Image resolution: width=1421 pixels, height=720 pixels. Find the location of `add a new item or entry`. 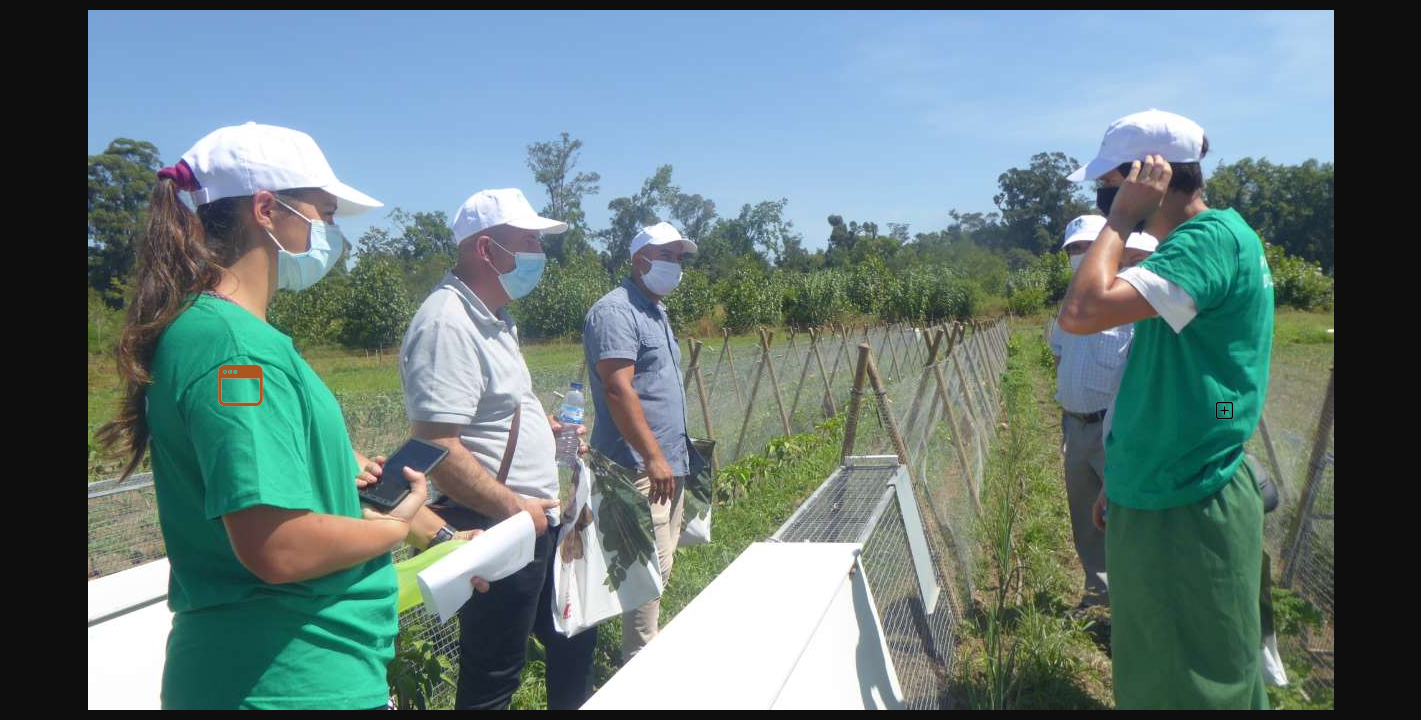

add a new item or entry is located at coordinates (1224, 410).